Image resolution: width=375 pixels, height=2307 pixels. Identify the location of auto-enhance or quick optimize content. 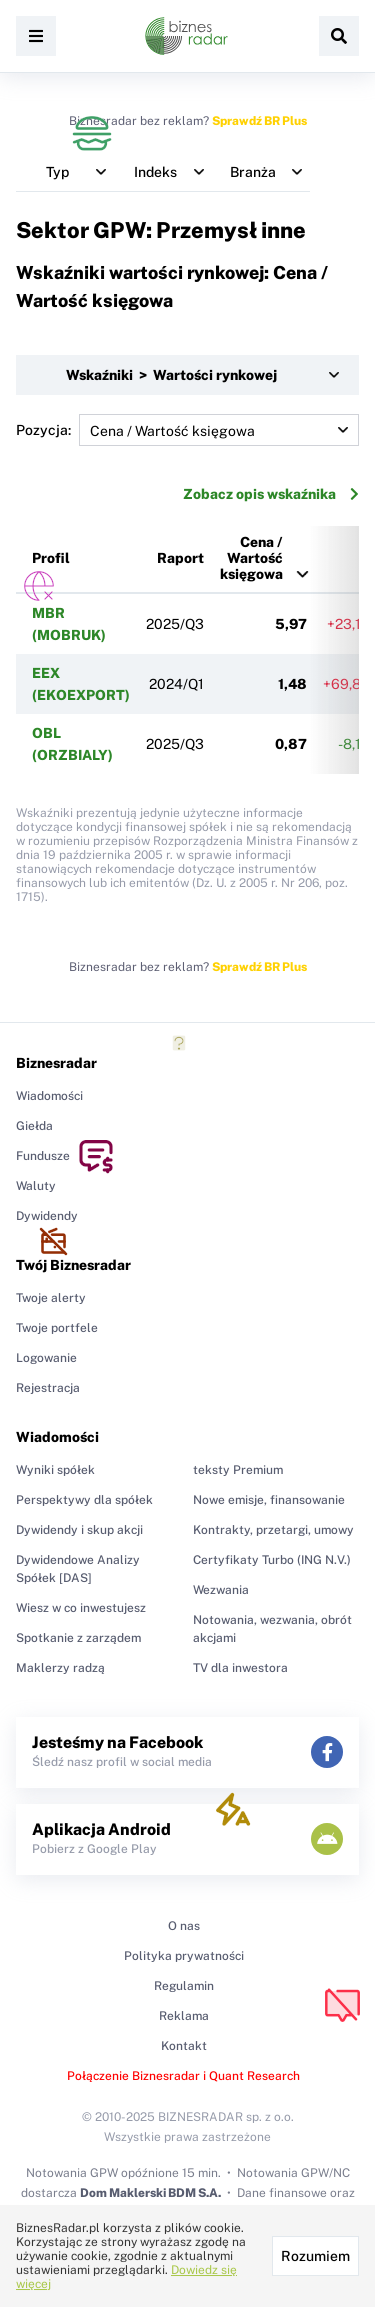
(232, 1810).